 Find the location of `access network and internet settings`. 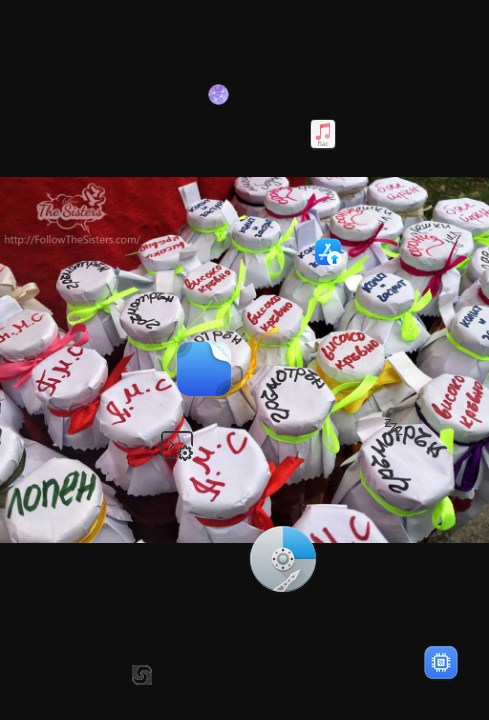

access network and internet settings is located at coordinates (218, 94).